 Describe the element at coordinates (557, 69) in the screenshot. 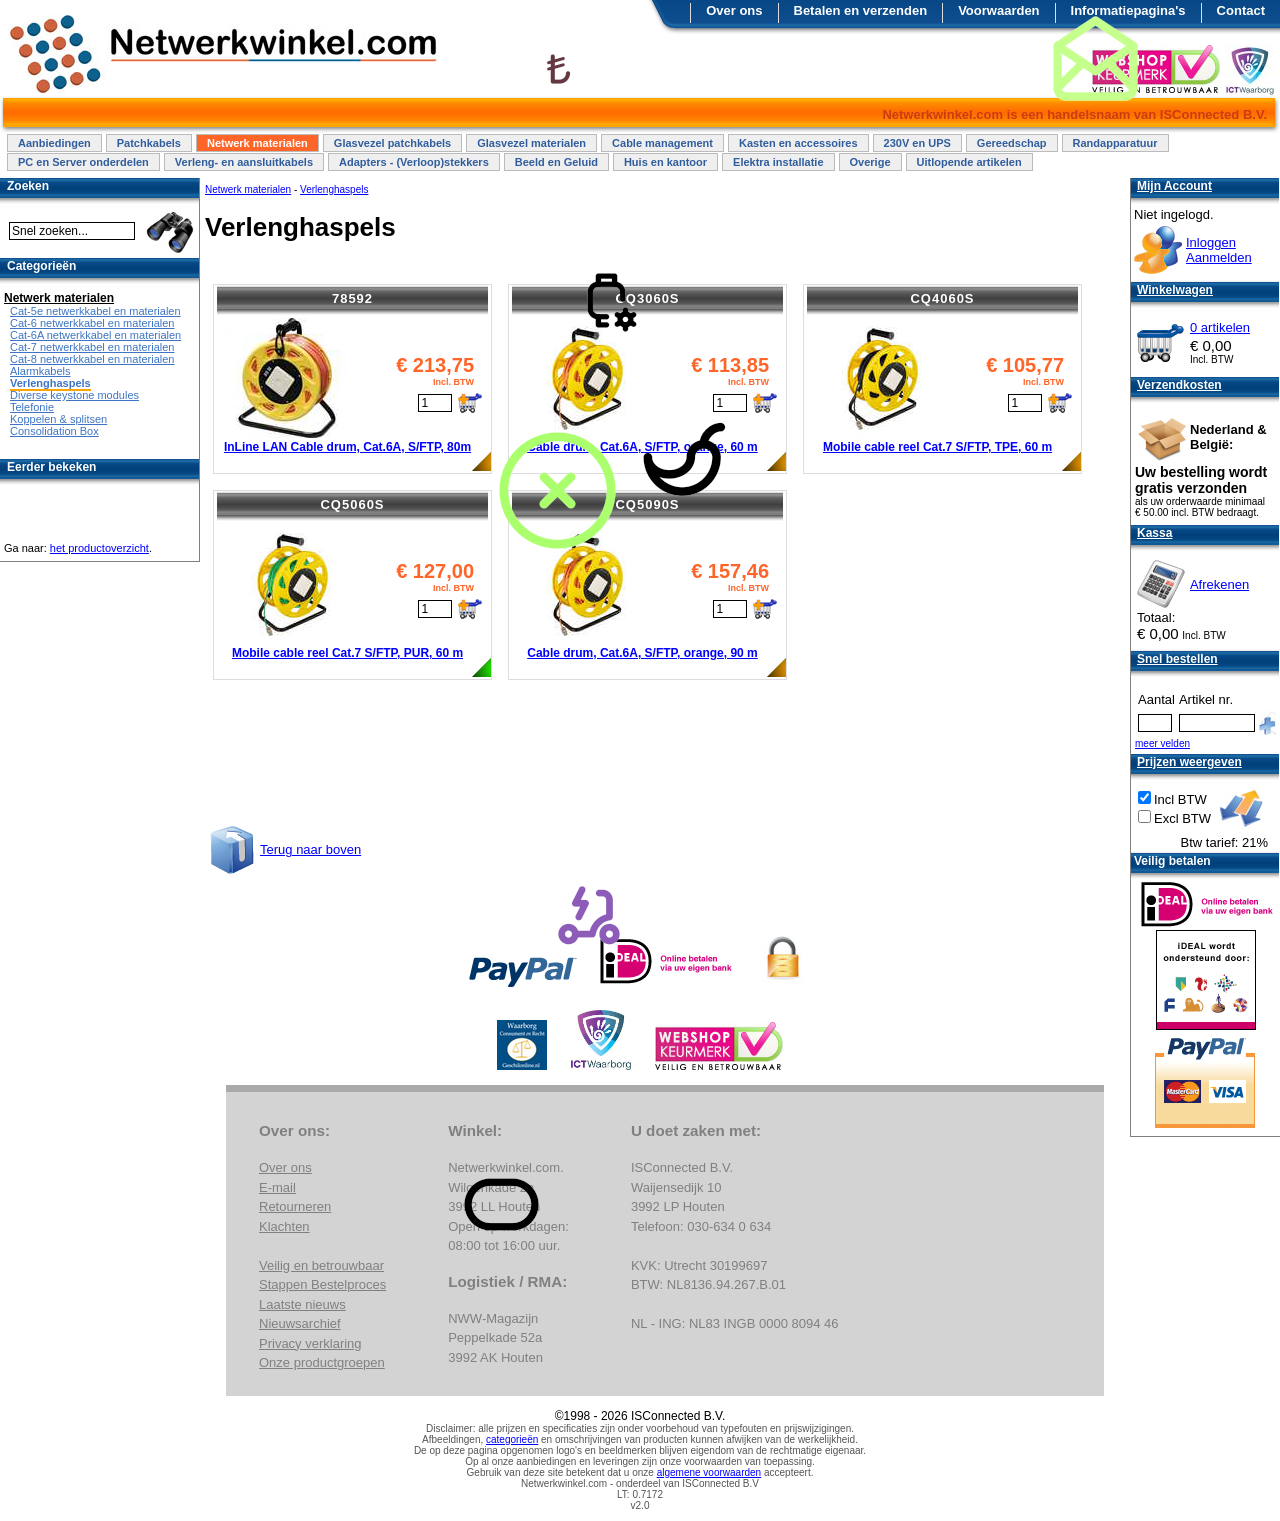

I see `indicates Turkish lira currency` at that location.